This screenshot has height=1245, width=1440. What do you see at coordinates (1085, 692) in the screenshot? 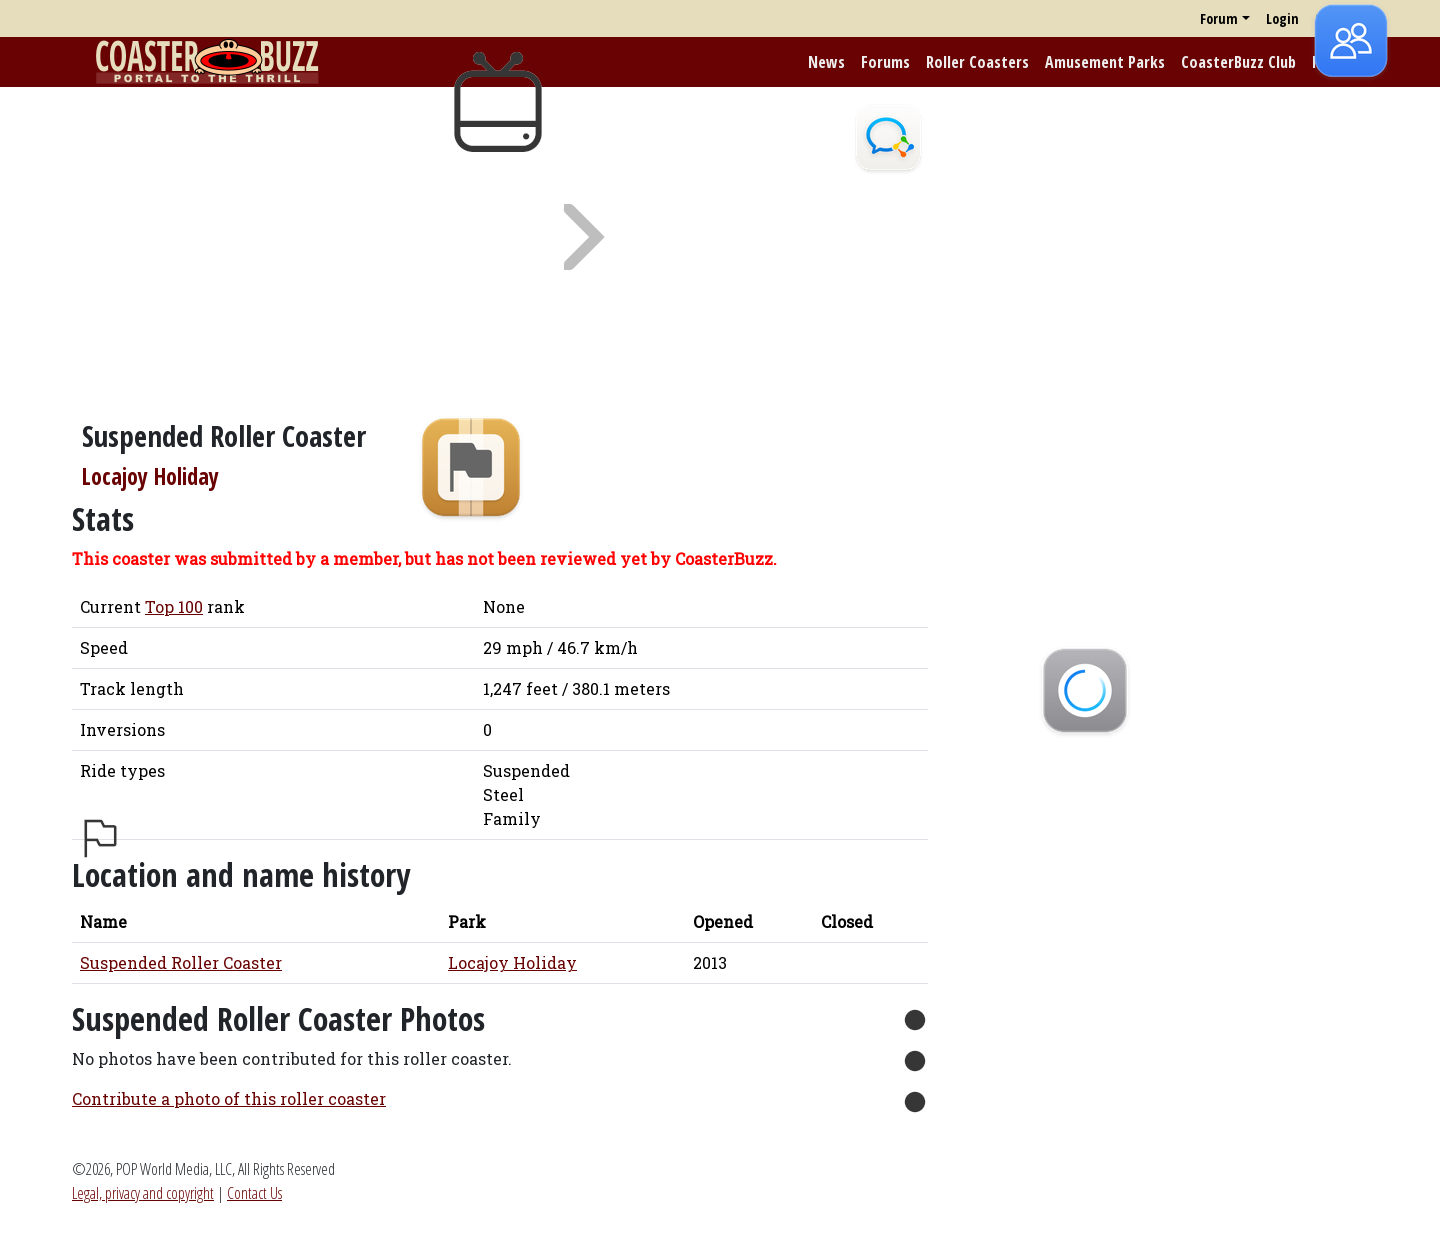
I see `configure app launch animation preferences` at bounding box center [1085, 692].